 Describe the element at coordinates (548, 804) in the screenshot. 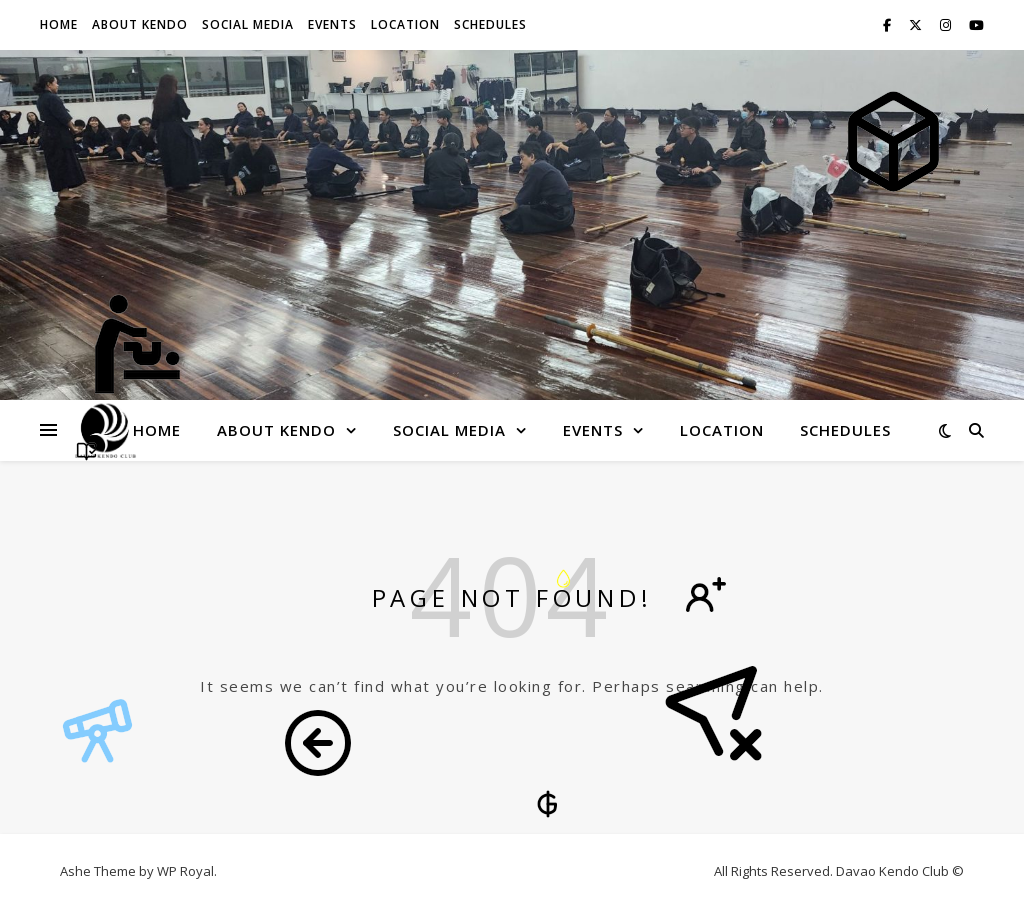

I see `indicates paraguayan guaraní currency` at that location.